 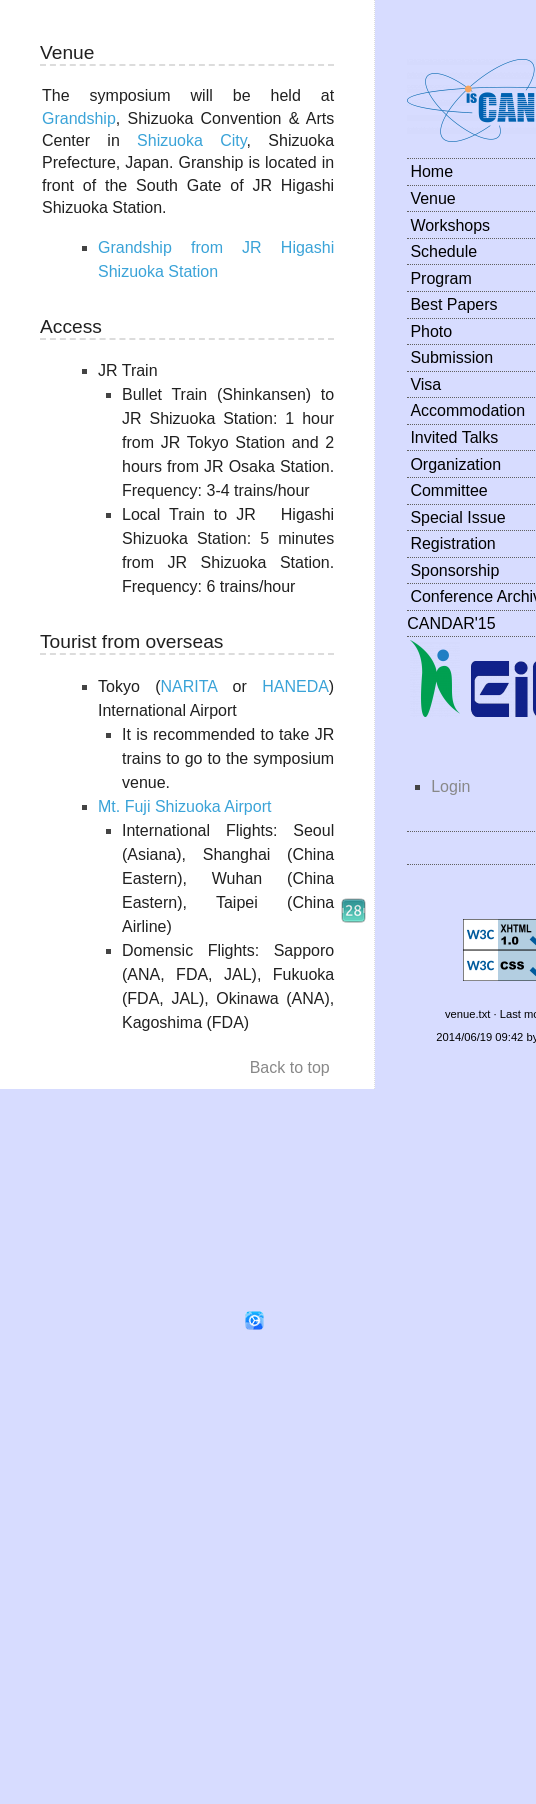 I want to click on configure VMware network settings, so click(x=254, y=1320).